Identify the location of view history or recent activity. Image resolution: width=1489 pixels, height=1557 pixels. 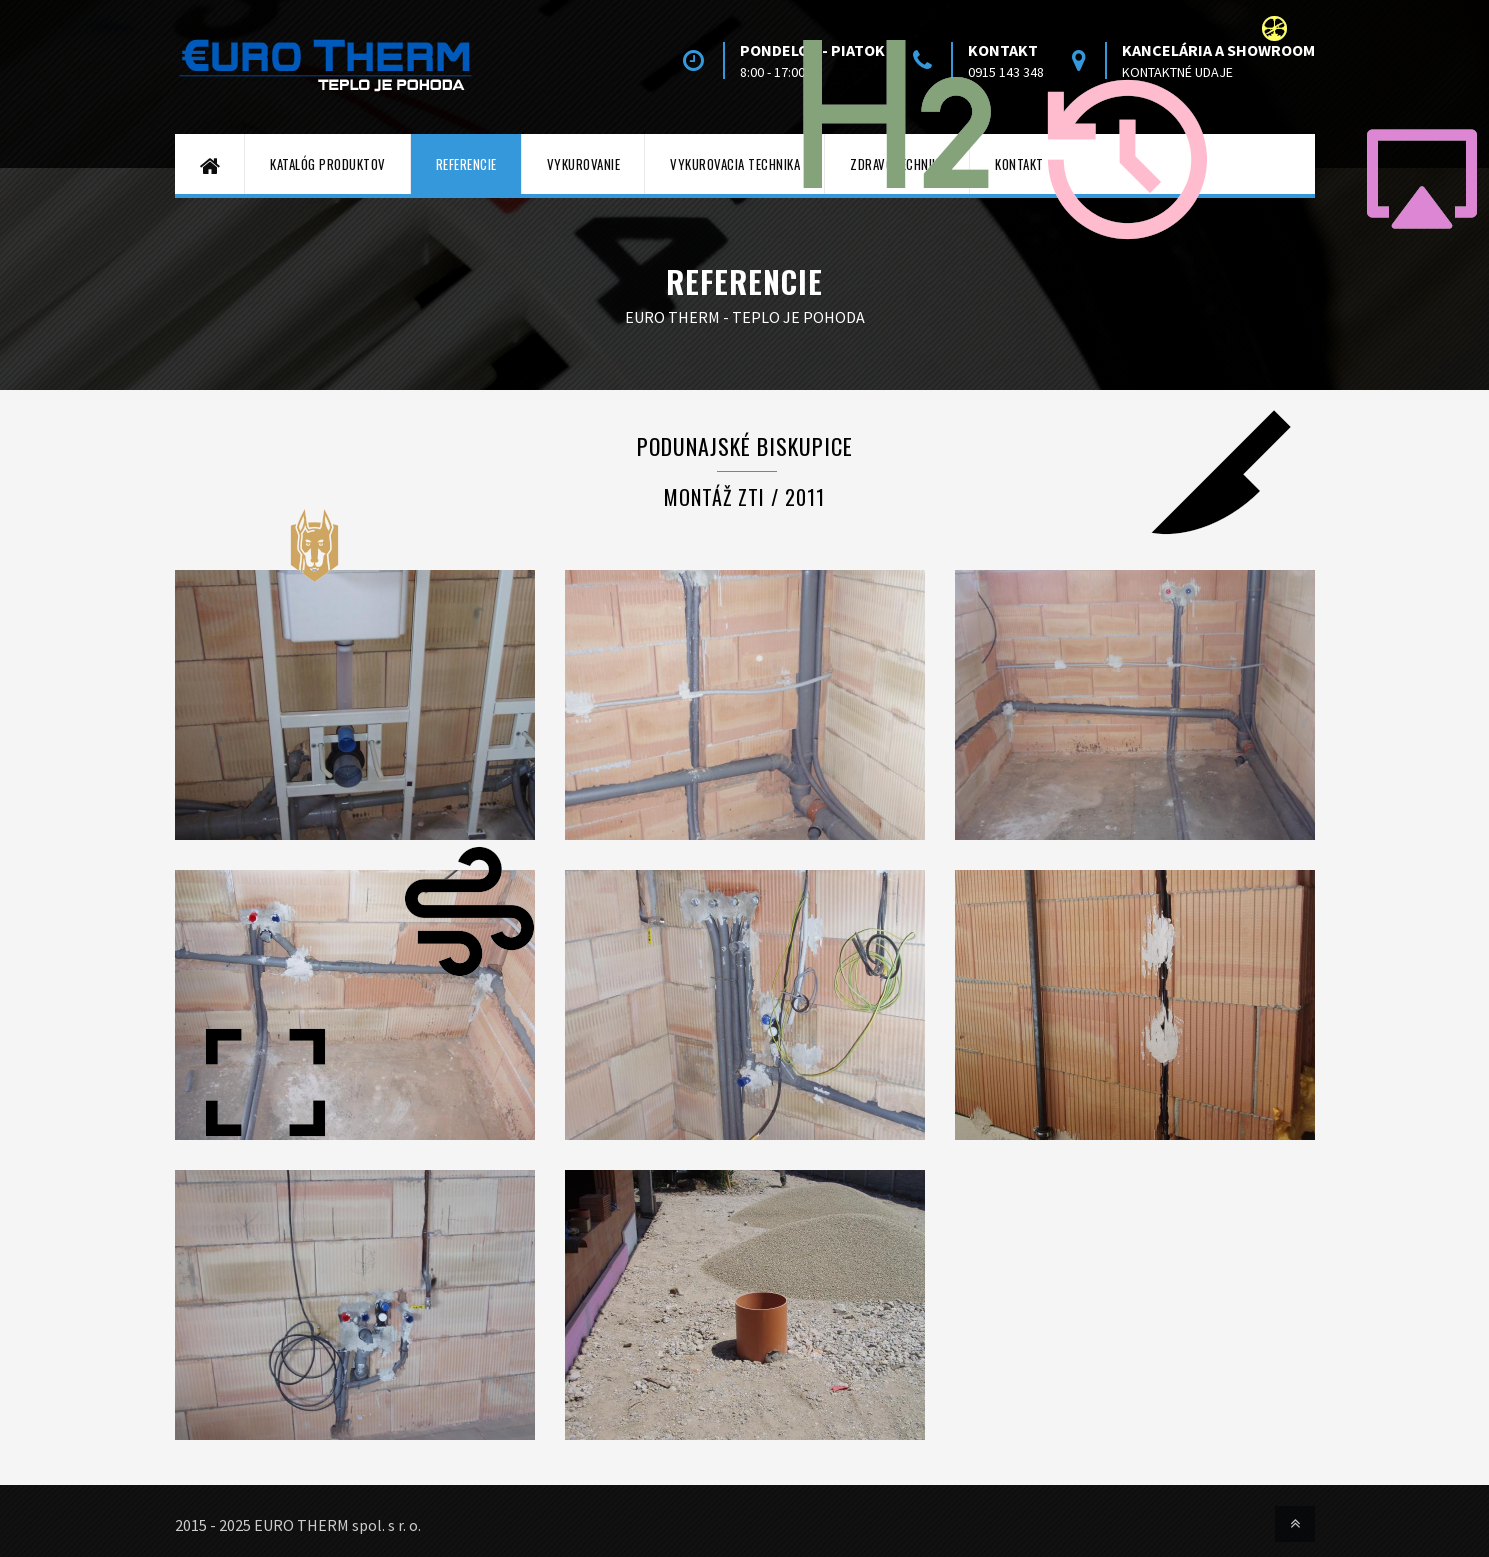
(1127, 159).